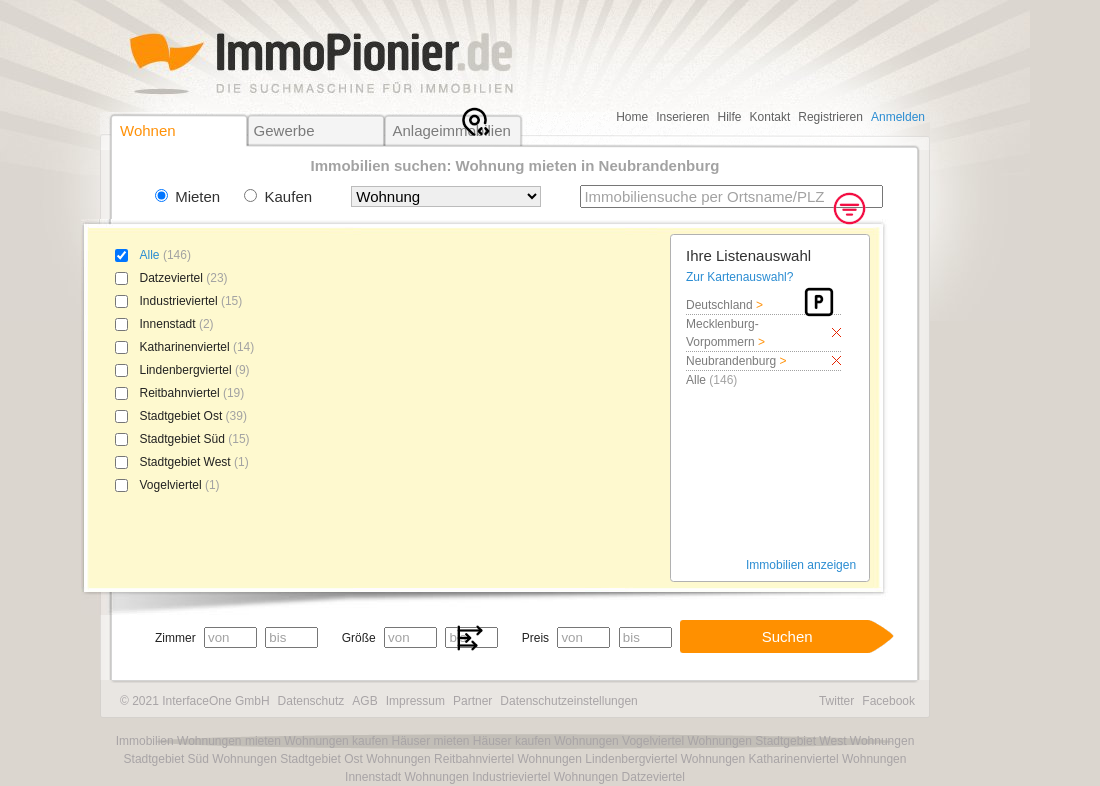  What do you see at coordinates (470, 638) in the screenshot?
I see `view data flow or process direction` at bounding box center [470, 638].